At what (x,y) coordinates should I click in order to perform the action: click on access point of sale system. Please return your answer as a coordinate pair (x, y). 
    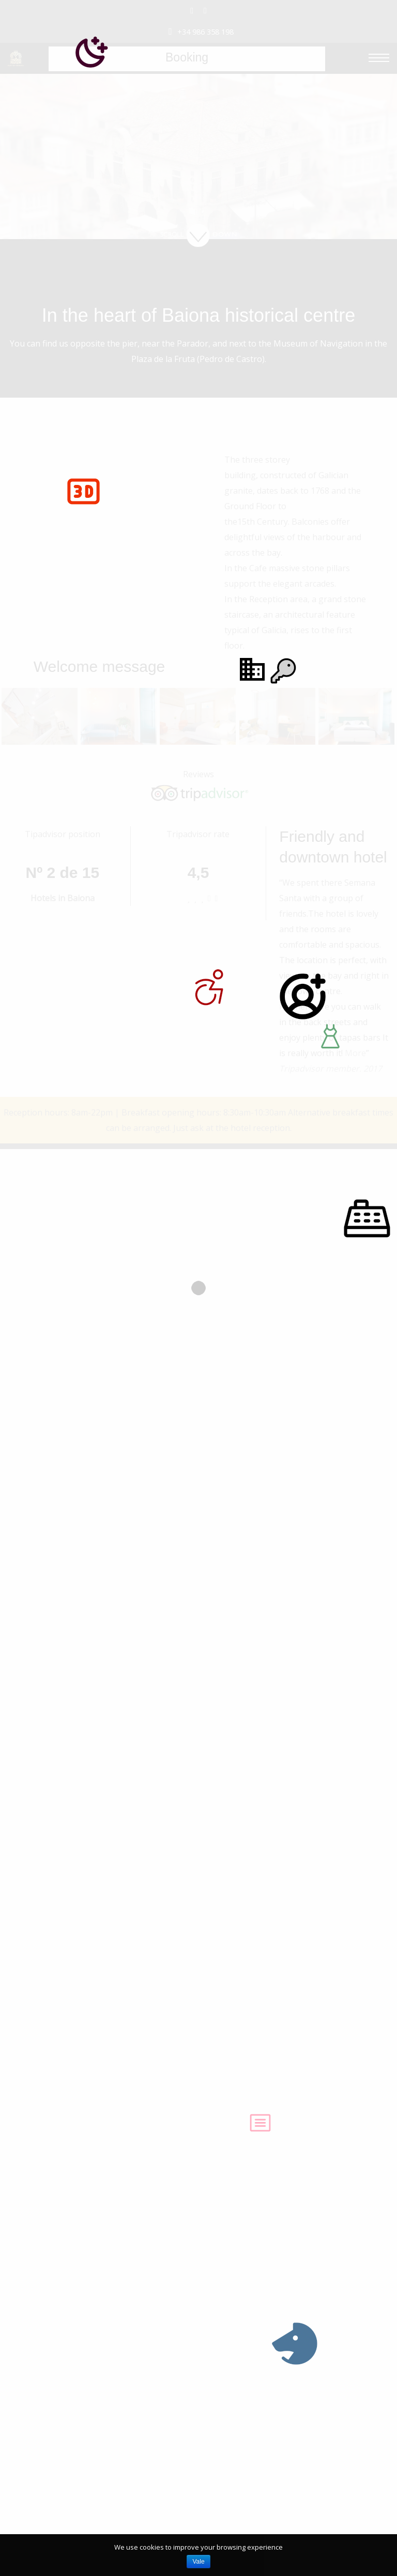
    Looking at the image, I should click on (367, 1221).